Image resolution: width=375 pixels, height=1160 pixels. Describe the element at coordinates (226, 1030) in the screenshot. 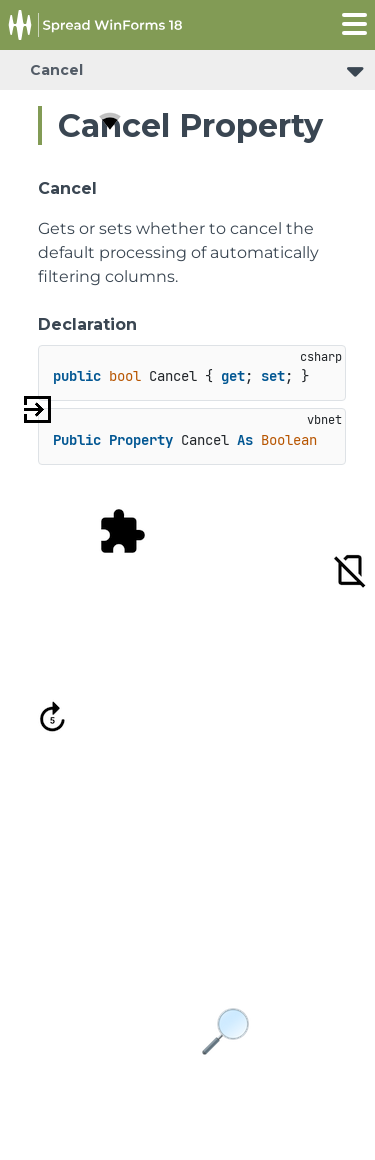

I see `search for content or files` at that location.